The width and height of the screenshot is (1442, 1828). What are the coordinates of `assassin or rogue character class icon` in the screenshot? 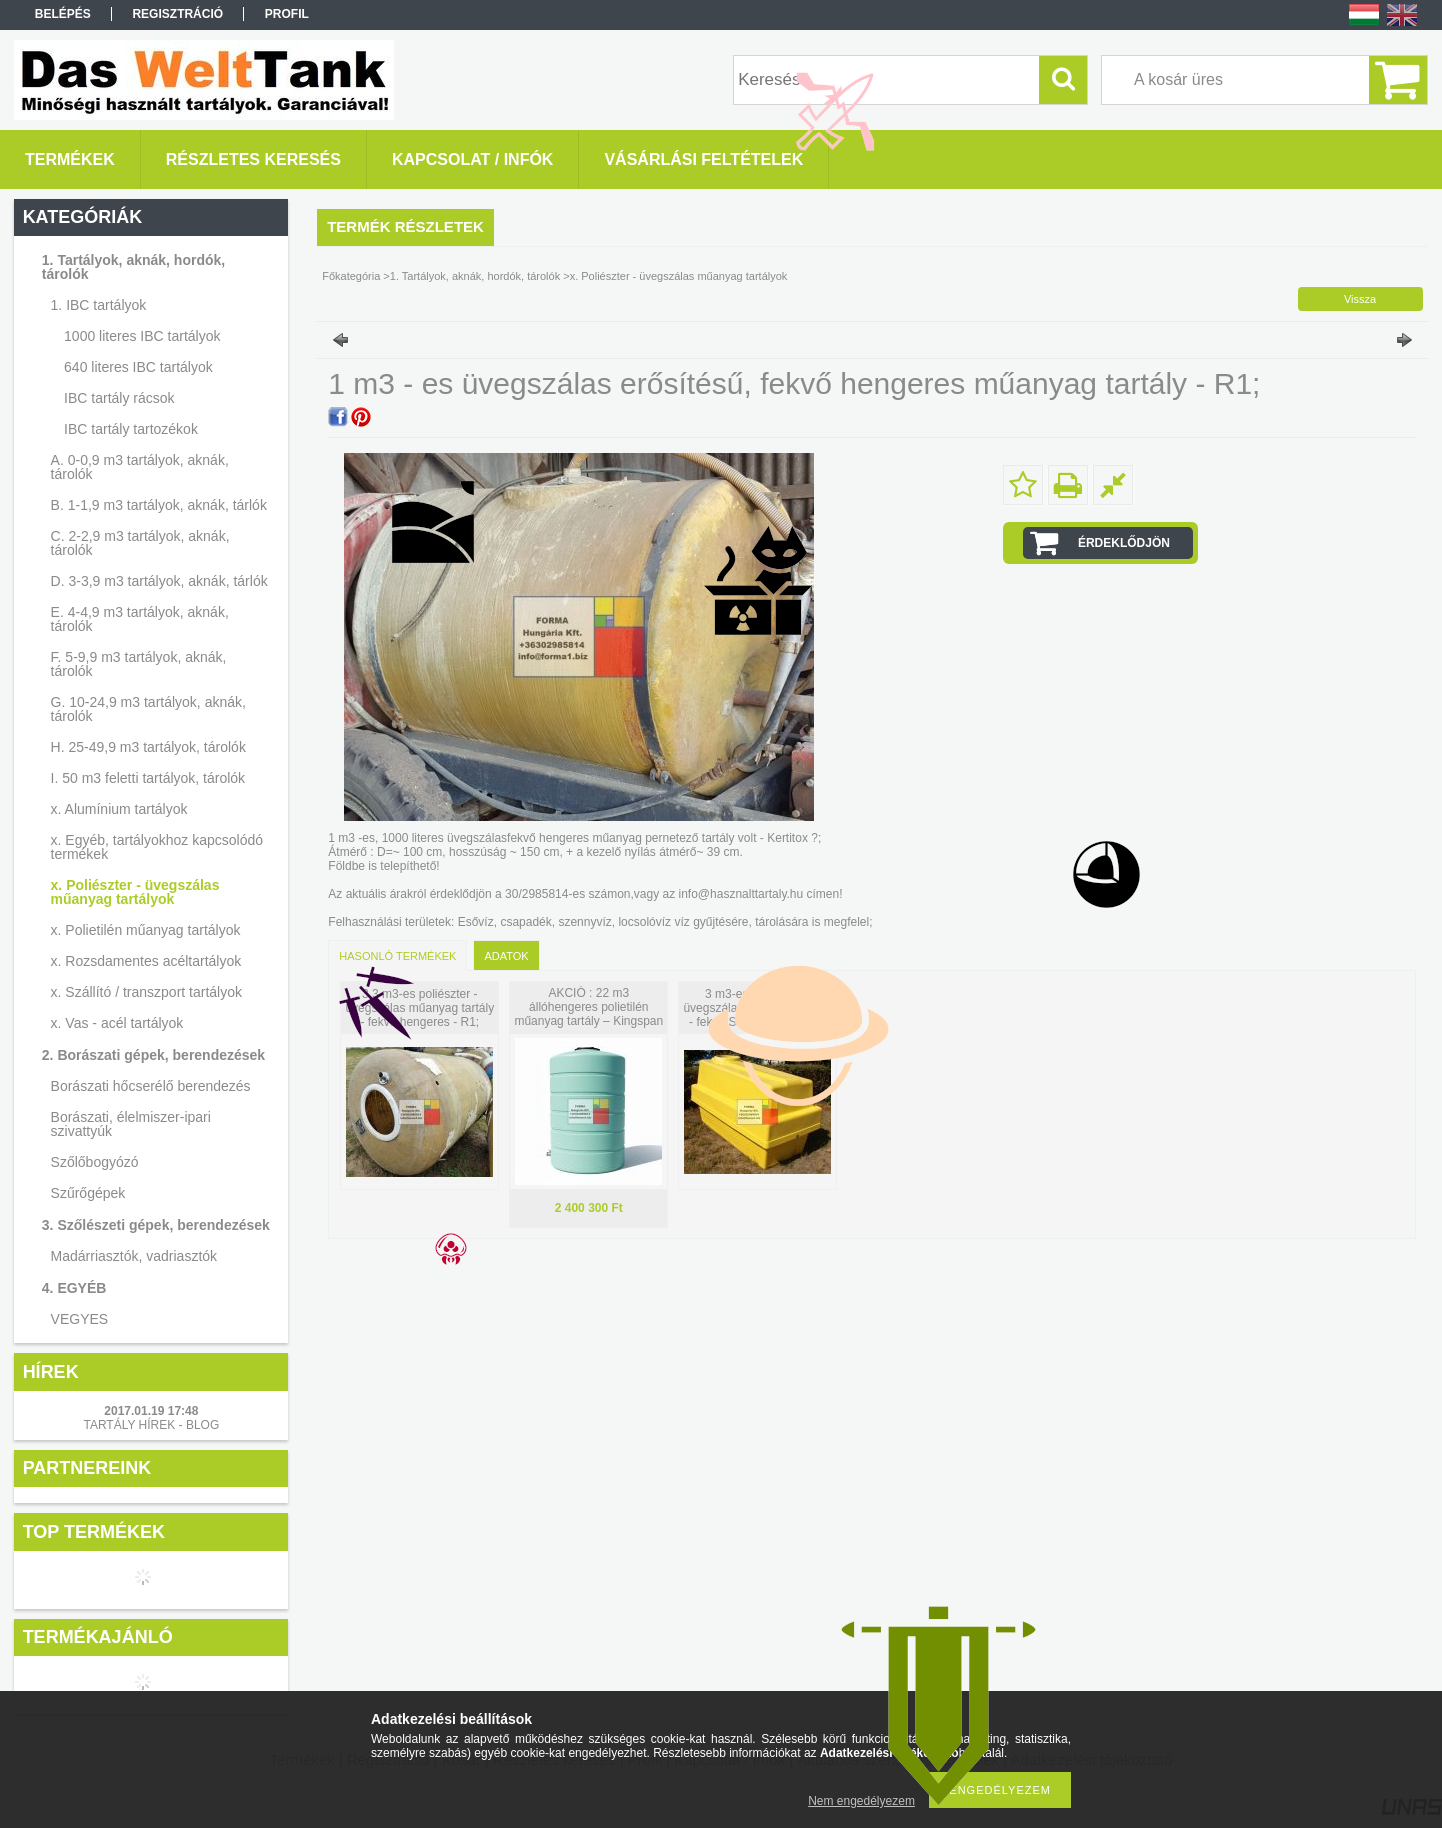 It's located at (375, 1004).